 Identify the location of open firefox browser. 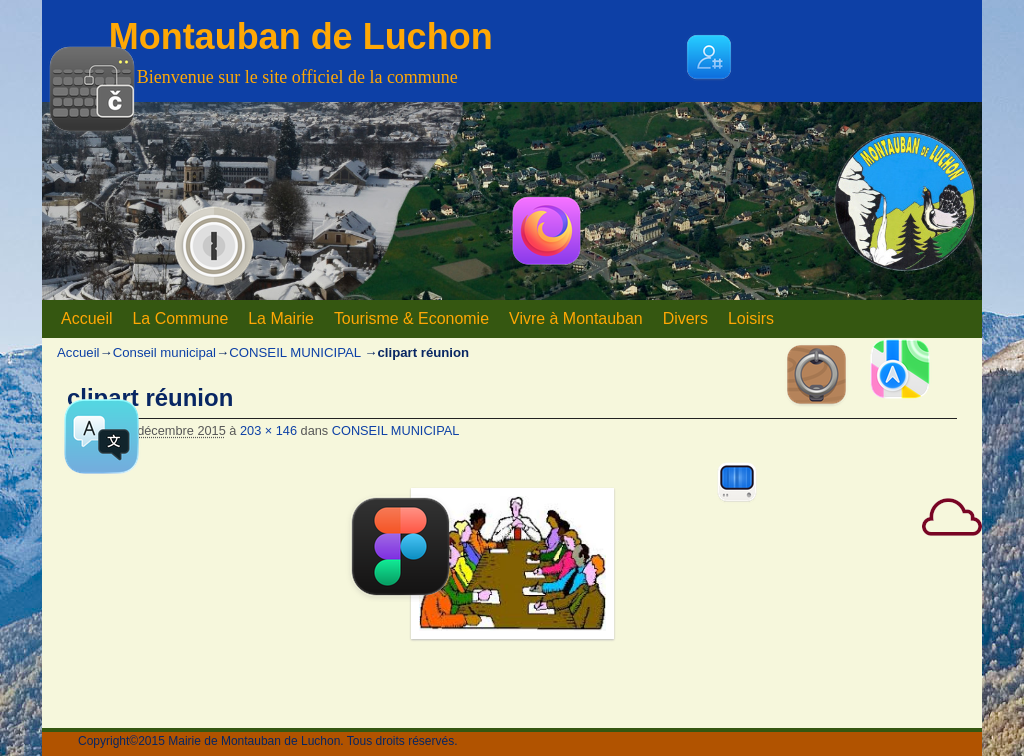
(546, 229).